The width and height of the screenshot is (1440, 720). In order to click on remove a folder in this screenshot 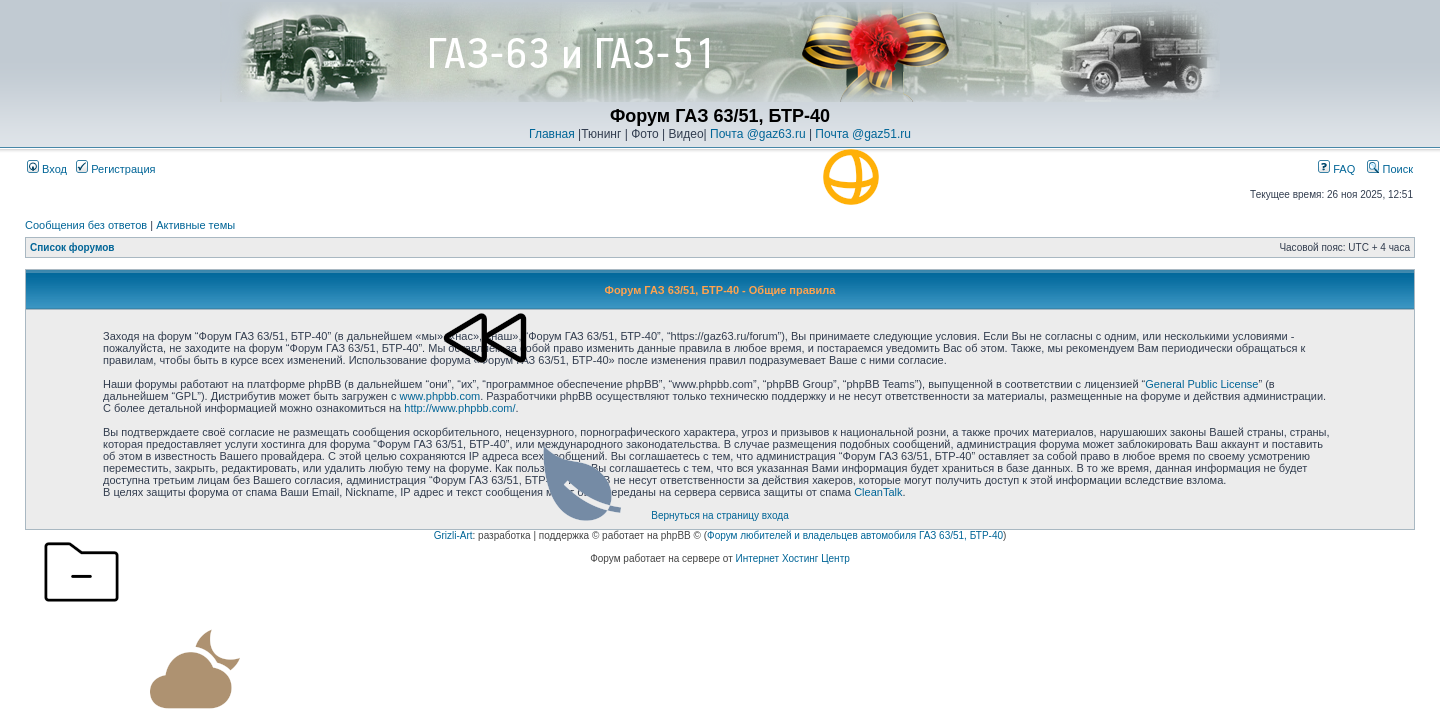, I will do `click(81, 570)`.